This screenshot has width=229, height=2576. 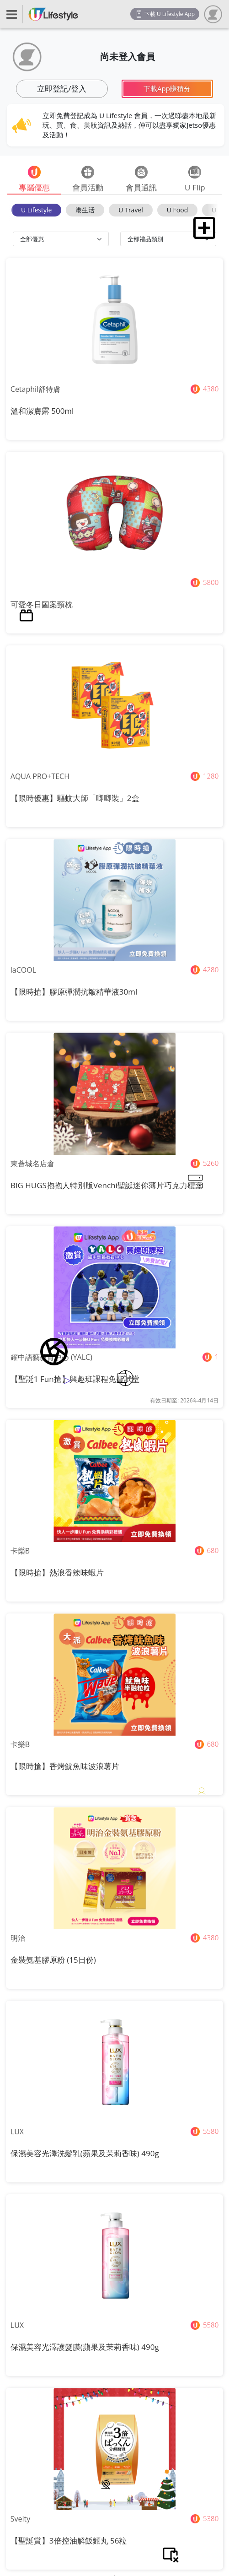 I want to click on navigate to the next item or page, so click(x=66, y=1380).